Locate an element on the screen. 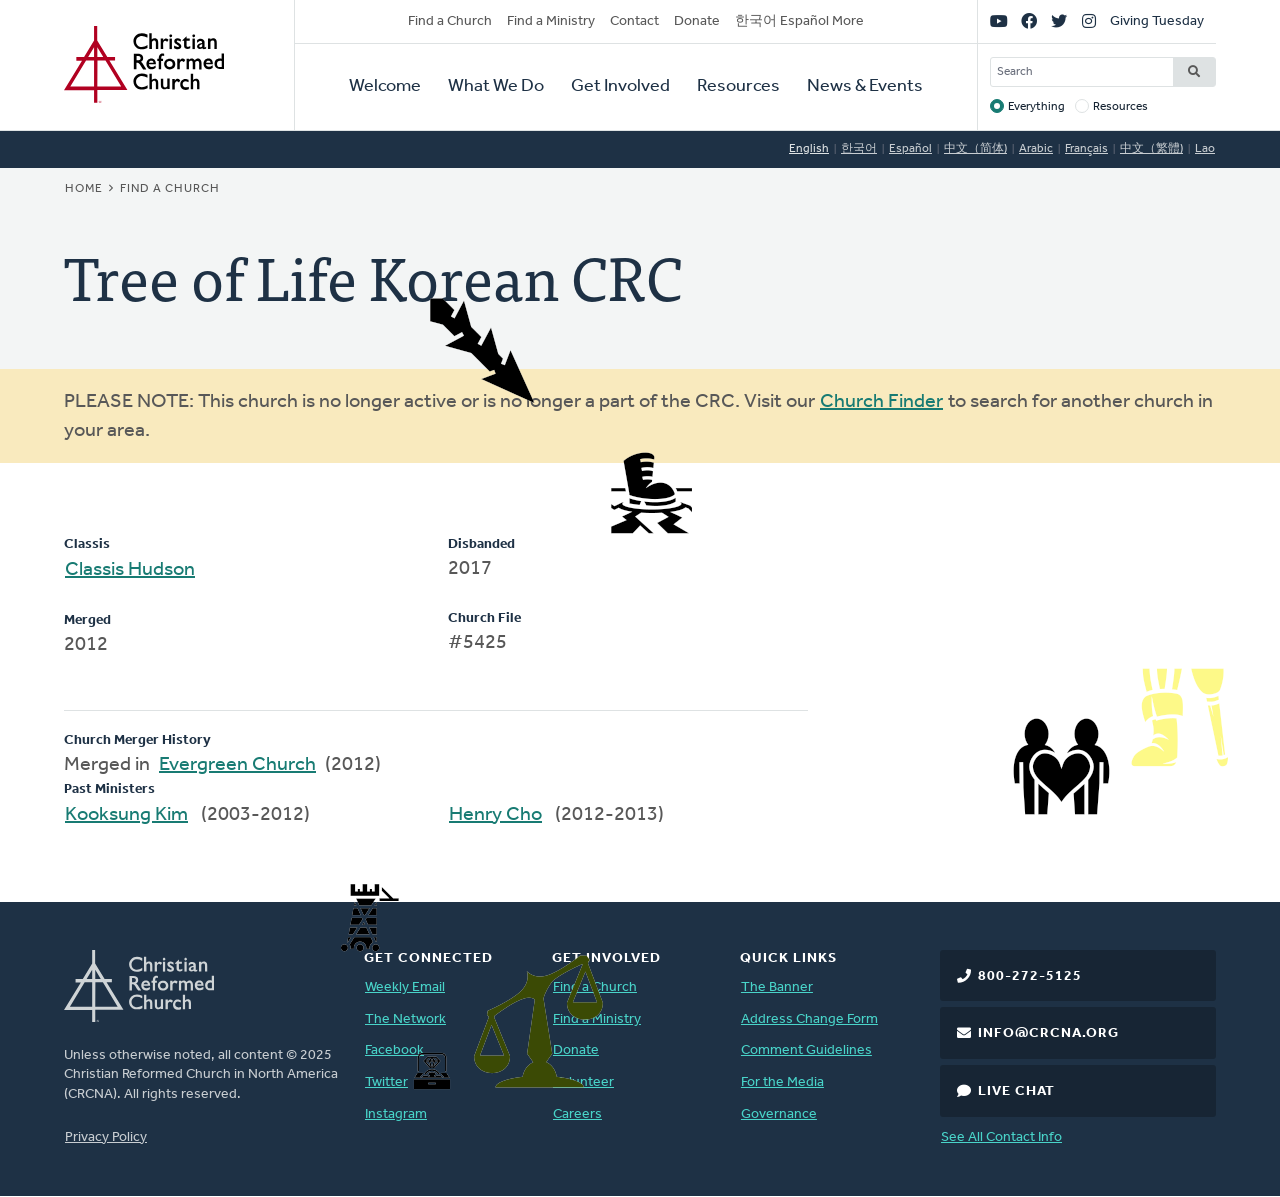 The height and width of the screenshot is (1197, 1280). equip a peg leg accessory for your character is located at coordinates (1180, 717).